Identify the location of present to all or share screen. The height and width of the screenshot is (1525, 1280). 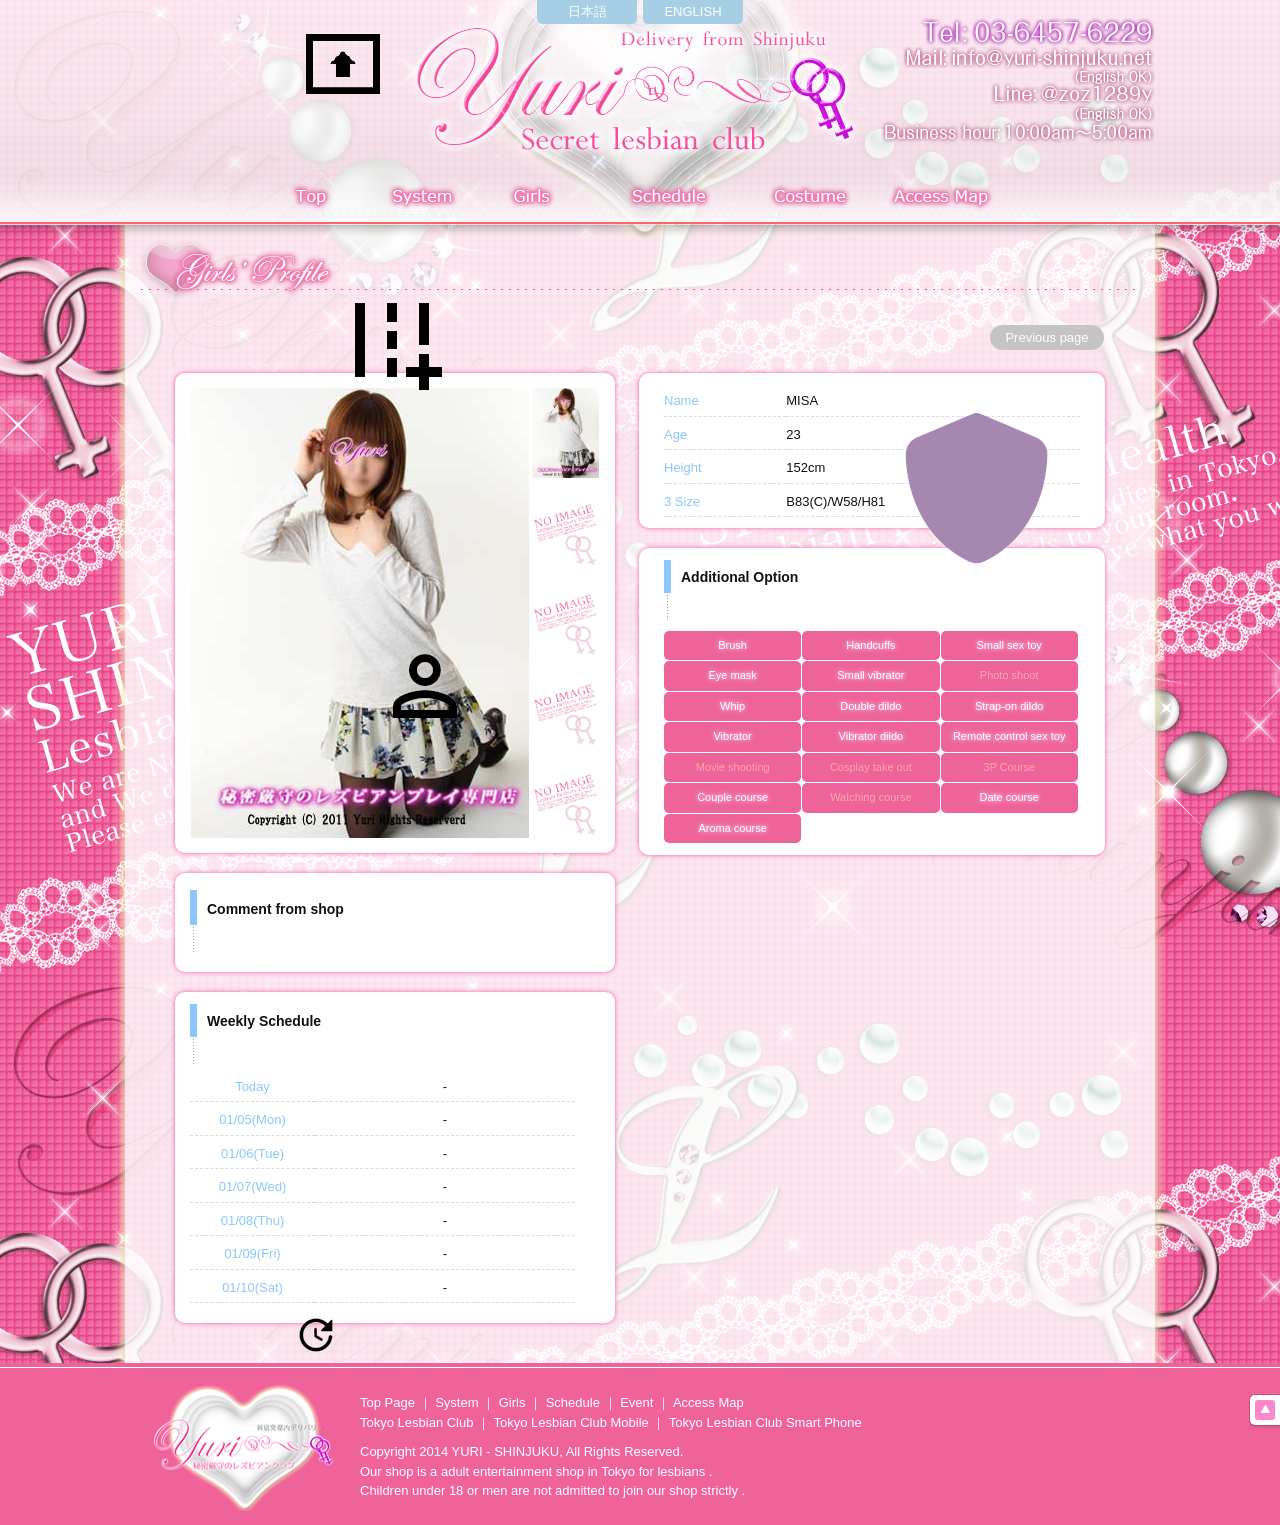
(343, 64).